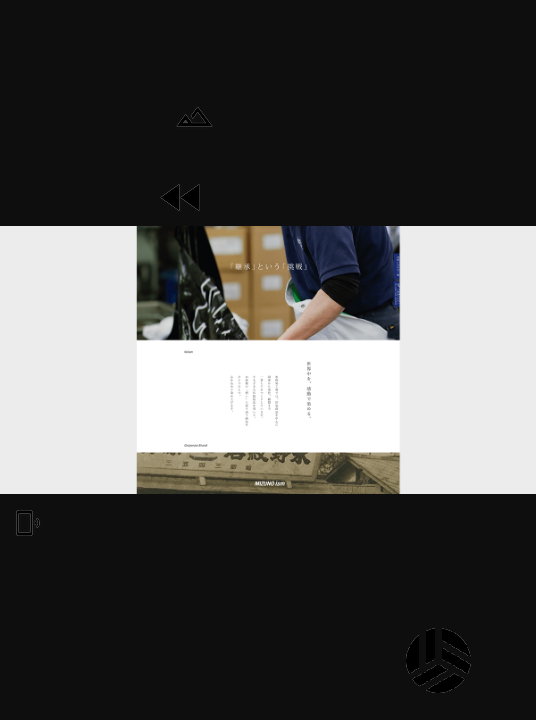 The height and width of the screenshot is (720, 536). Describe the element at coordinates (181, 197) in the screenshot. I see `rewind media playback` at that location.